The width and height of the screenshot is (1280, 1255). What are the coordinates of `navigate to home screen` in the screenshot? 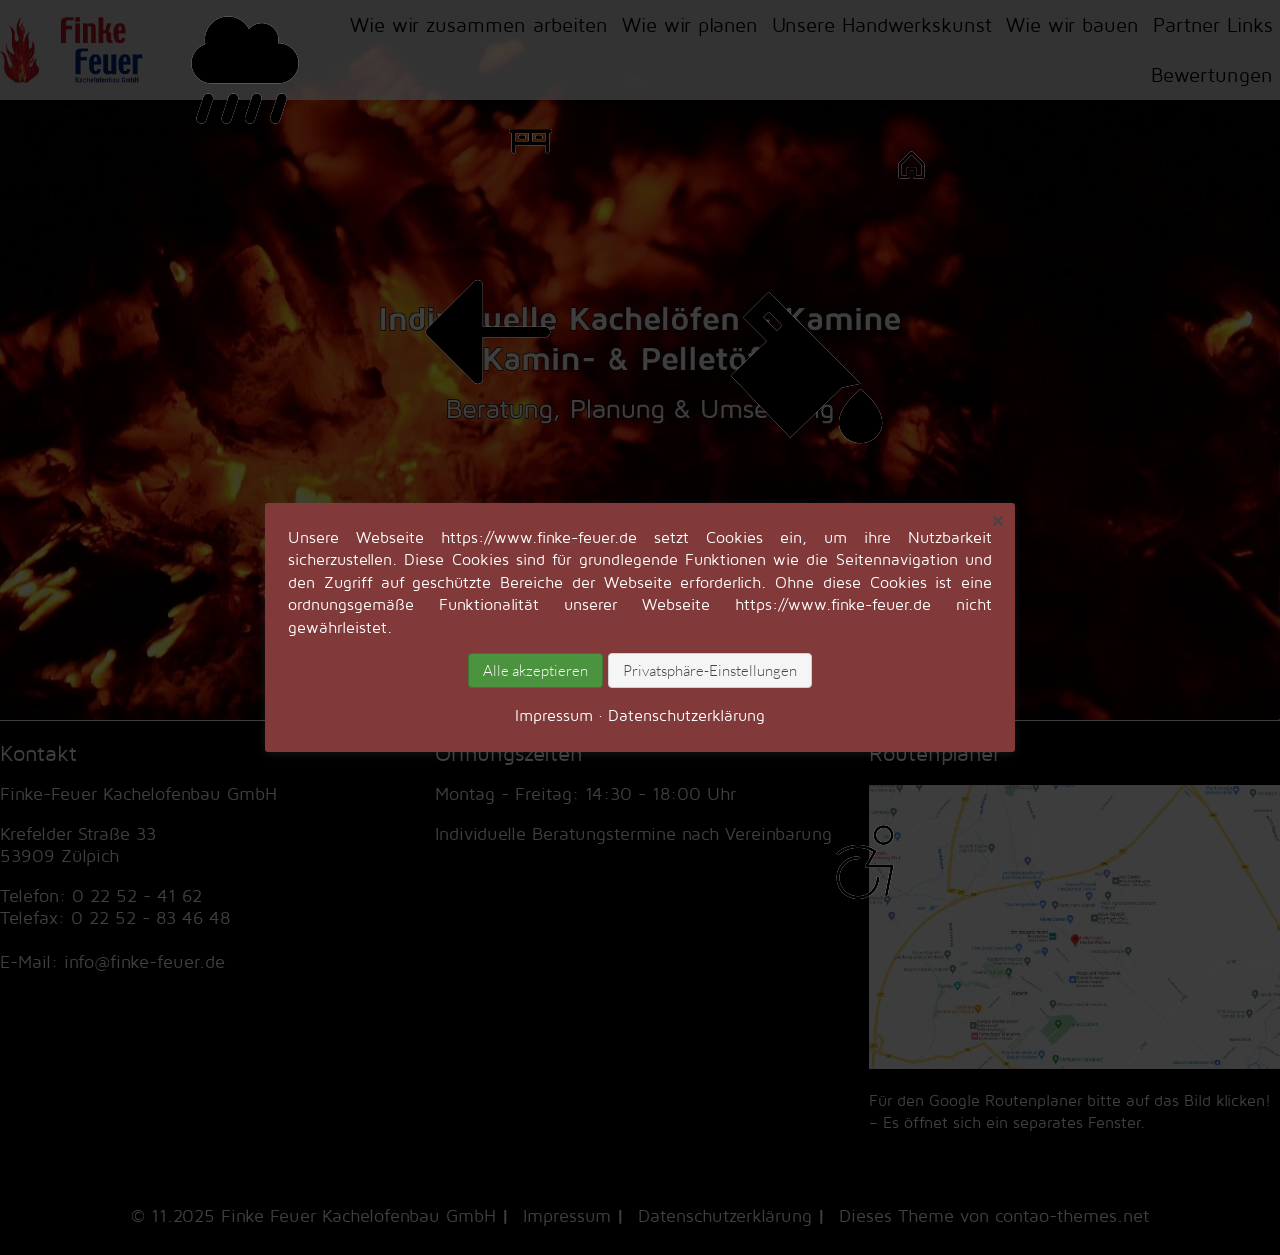 It's located at (911, 165).